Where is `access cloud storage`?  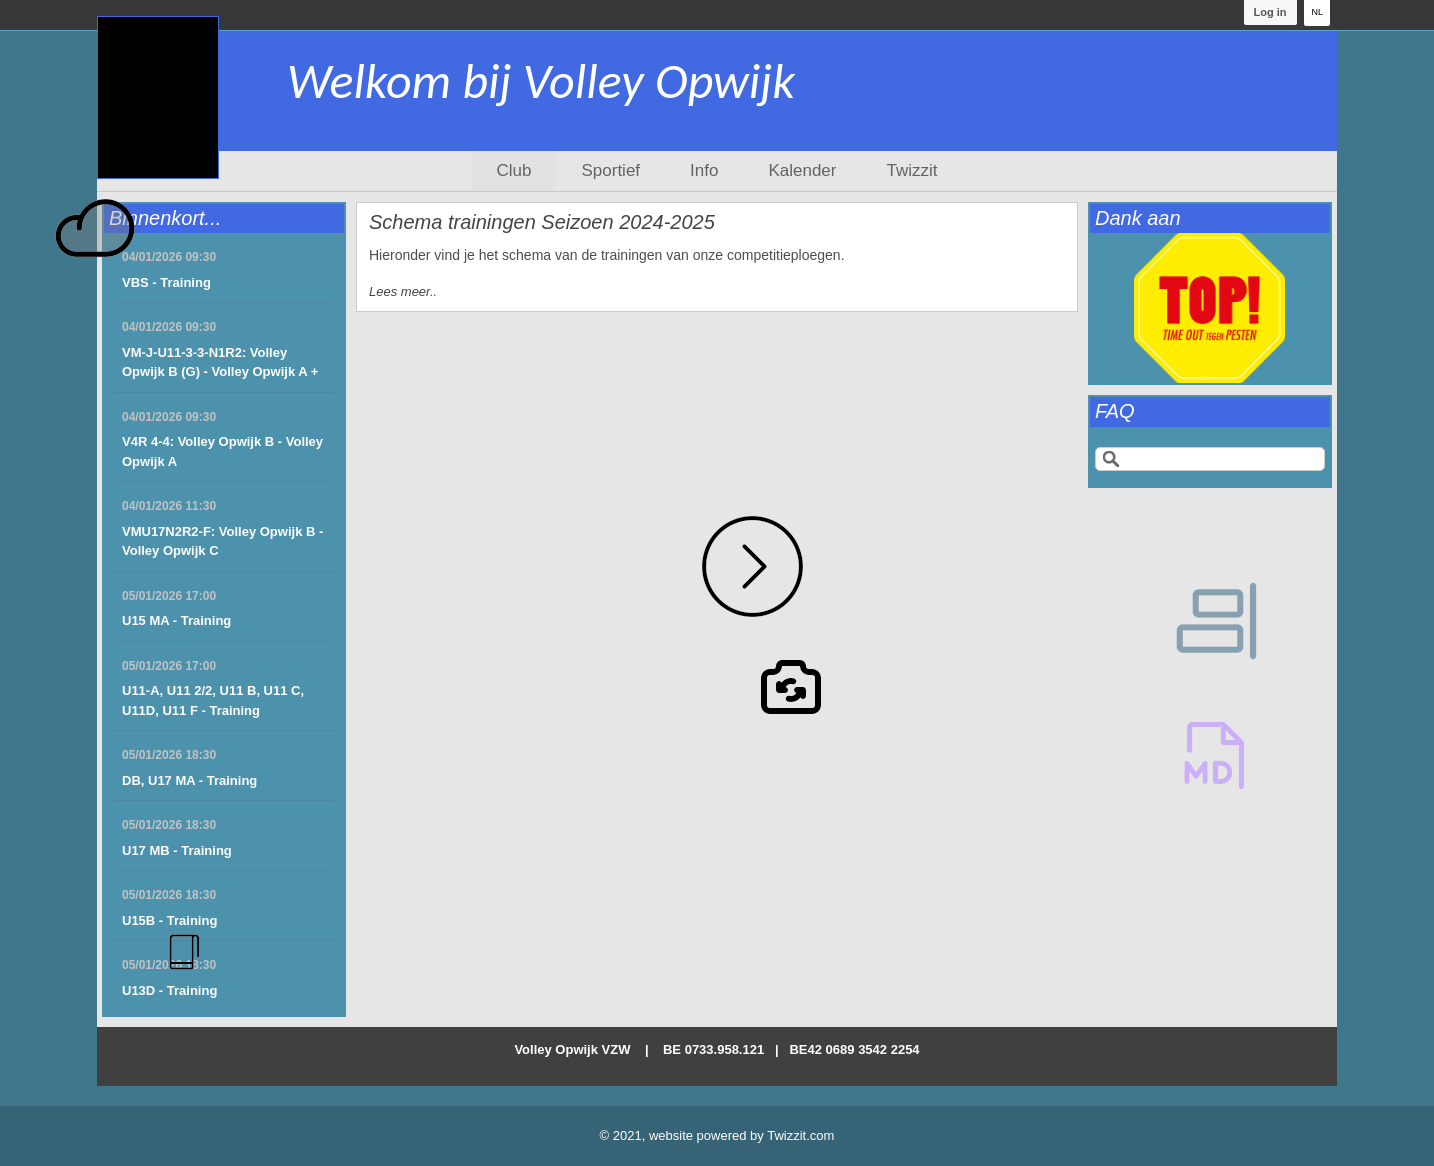
access cloud storage is located at coordinates (95, 228).